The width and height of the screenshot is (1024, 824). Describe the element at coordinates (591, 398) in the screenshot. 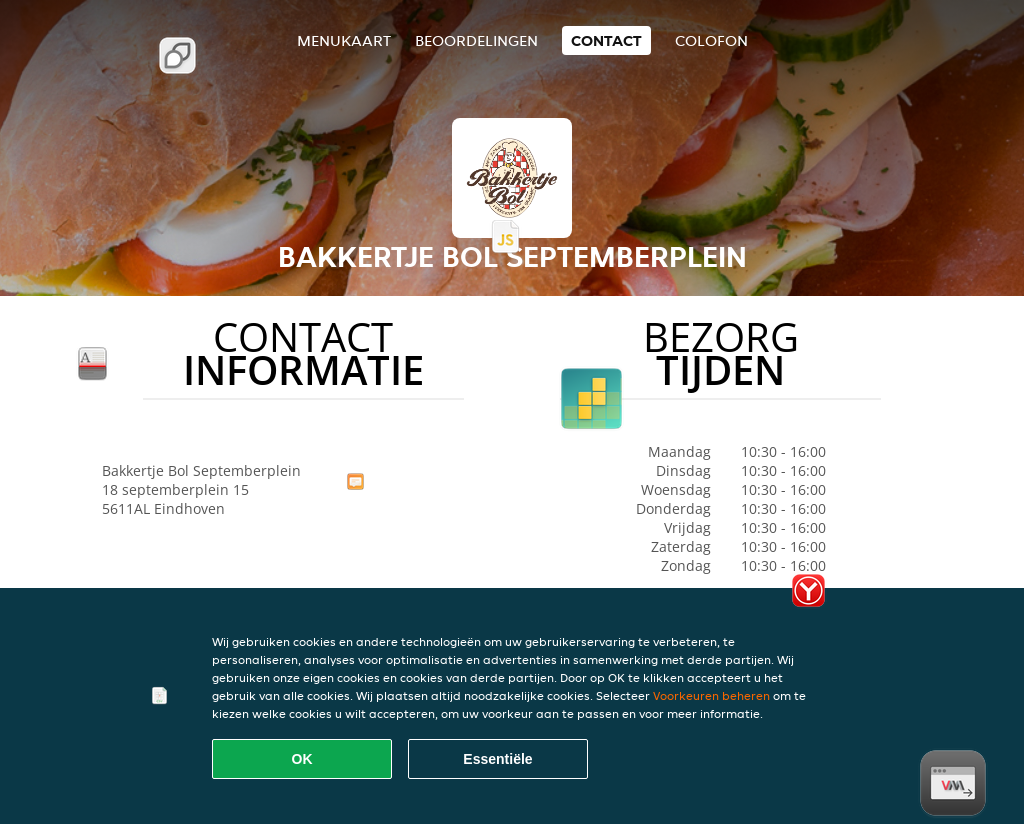

I see `launch quadrapassel tetris-style puzzle game` at that location.